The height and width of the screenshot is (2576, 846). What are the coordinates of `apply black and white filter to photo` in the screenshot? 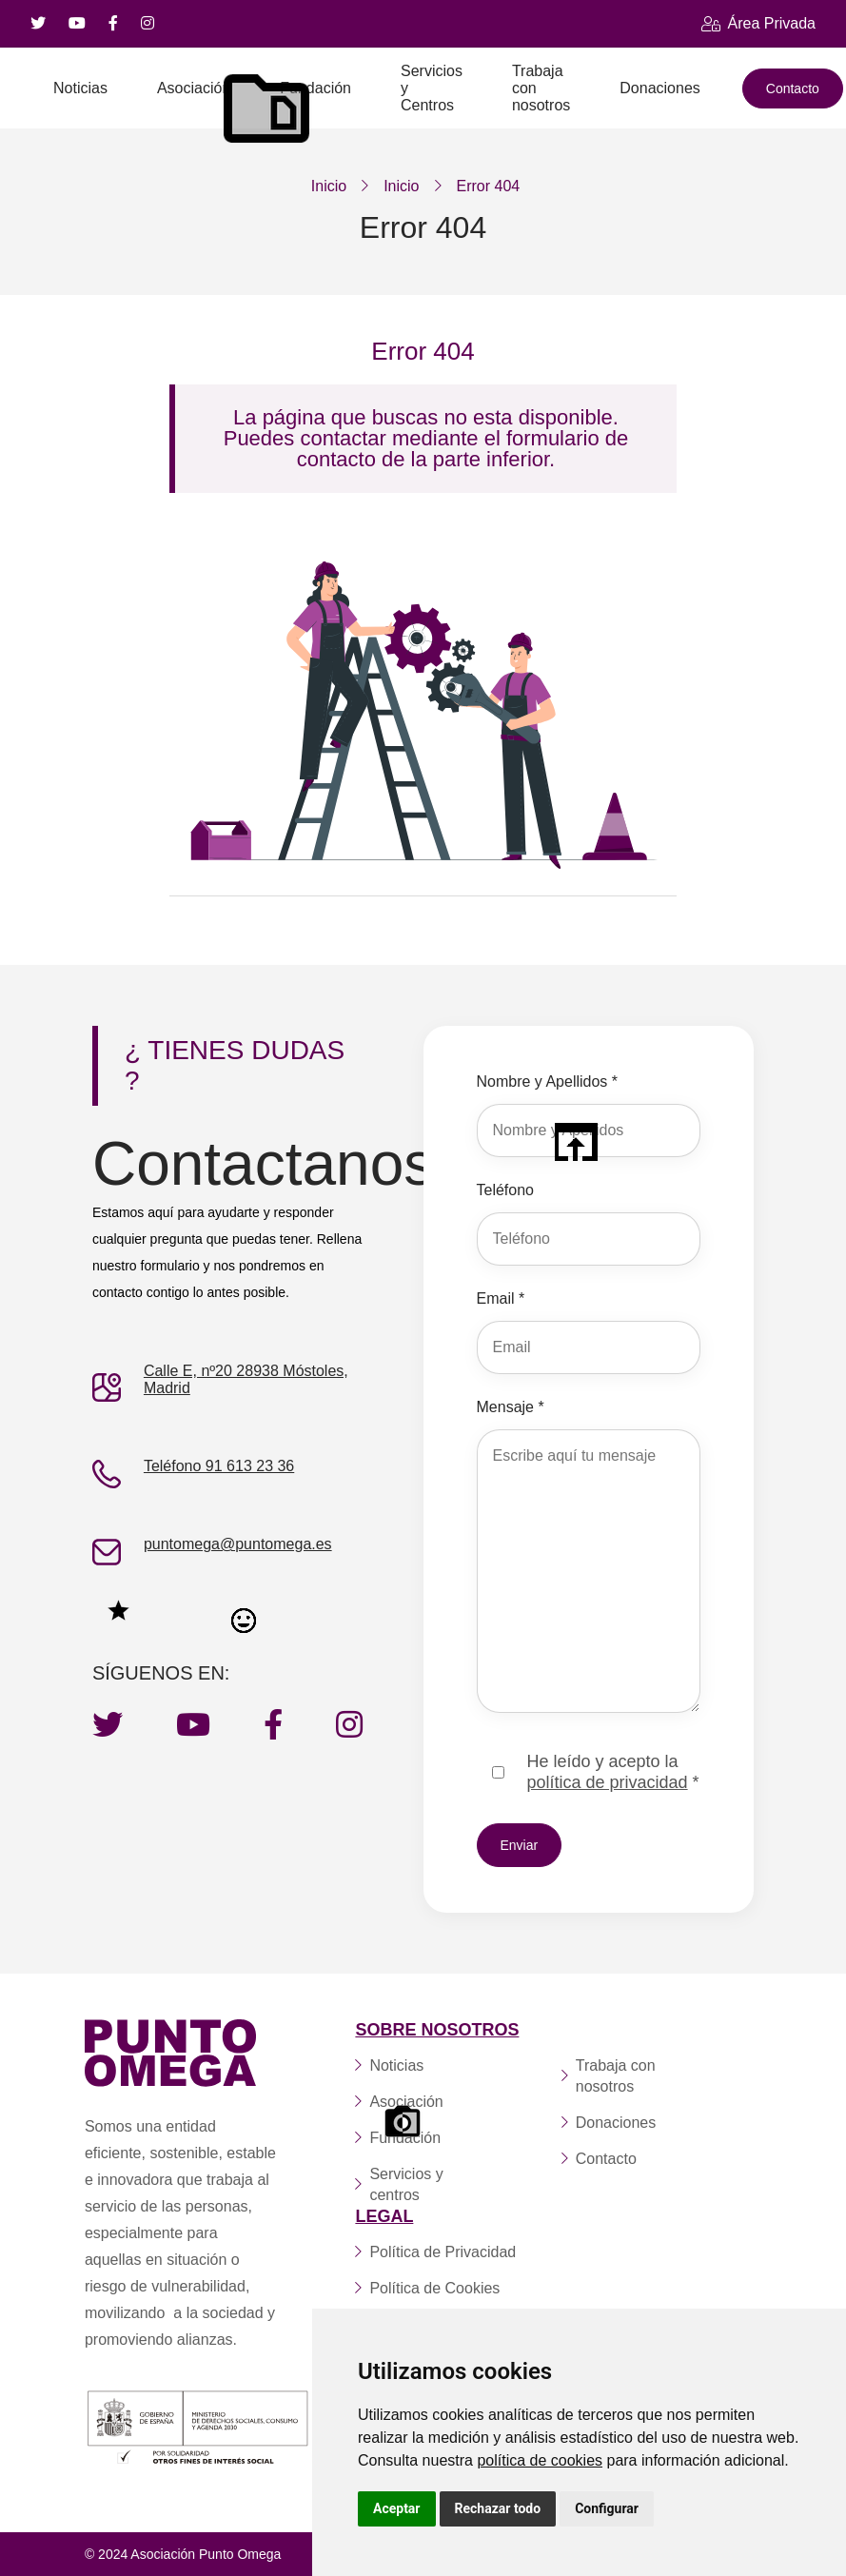 It's located at (403, 2121).